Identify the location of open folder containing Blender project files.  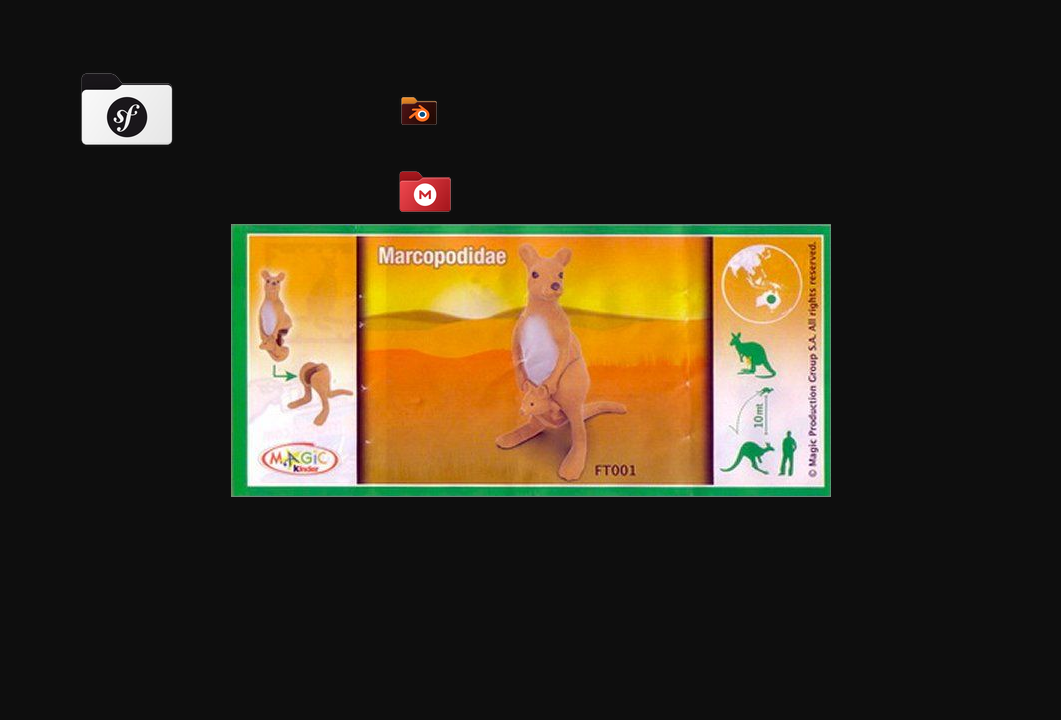
(419, 112).